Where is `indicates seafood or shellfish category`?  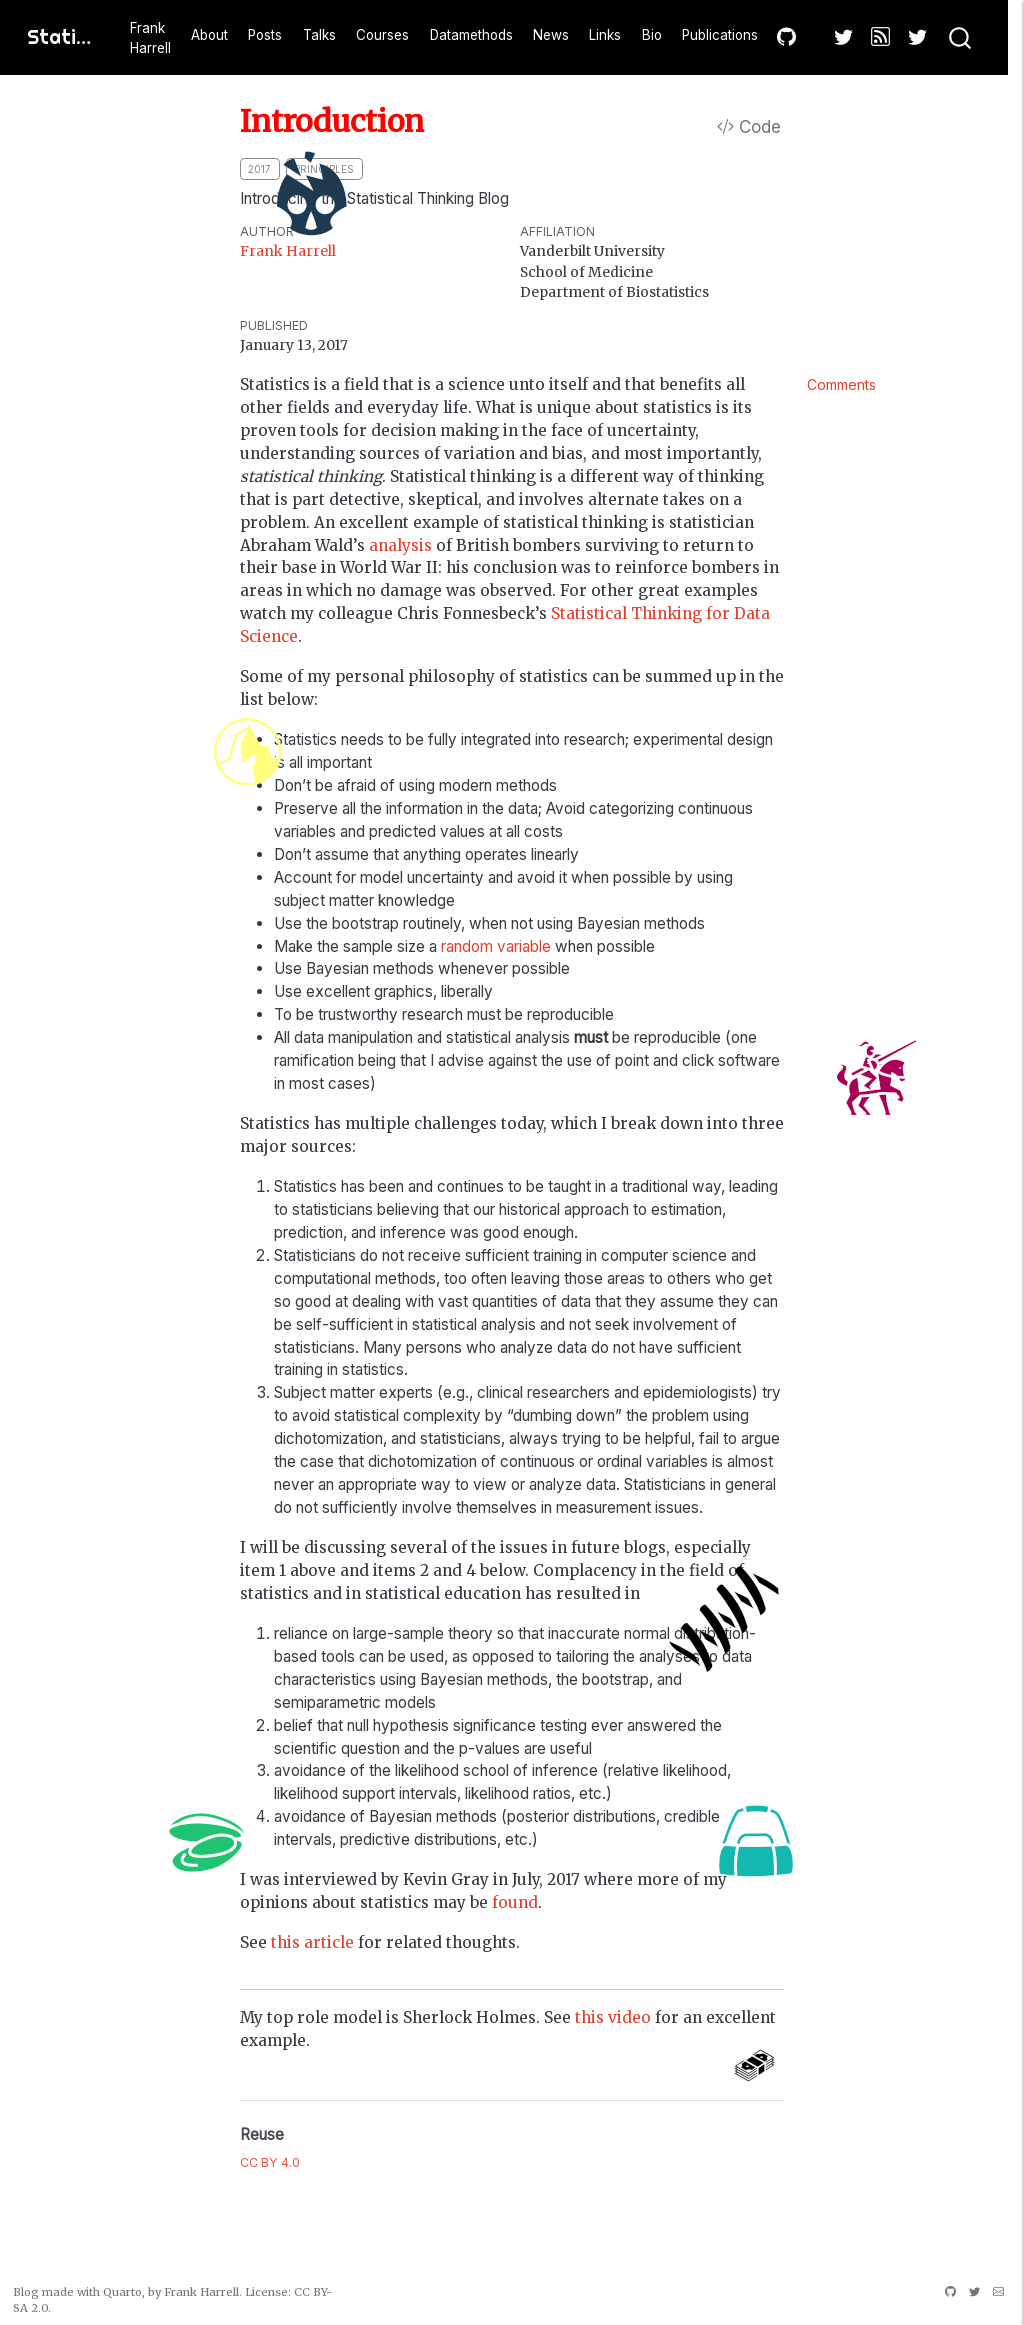
indicates seafood or shellfish category is located at coordinates (206, 1842).